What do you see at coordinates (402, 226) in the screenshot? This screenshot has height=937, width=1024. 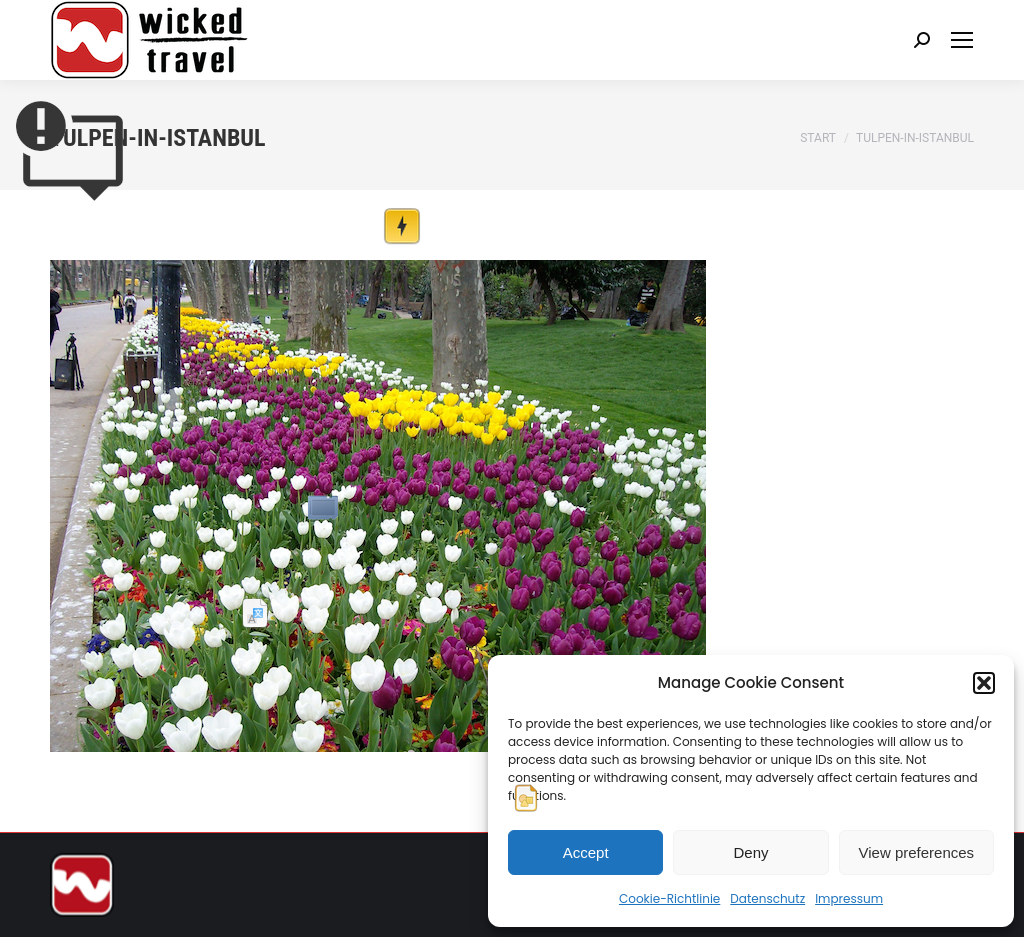 I see `access power management settings` at bounding box center [402, 226].